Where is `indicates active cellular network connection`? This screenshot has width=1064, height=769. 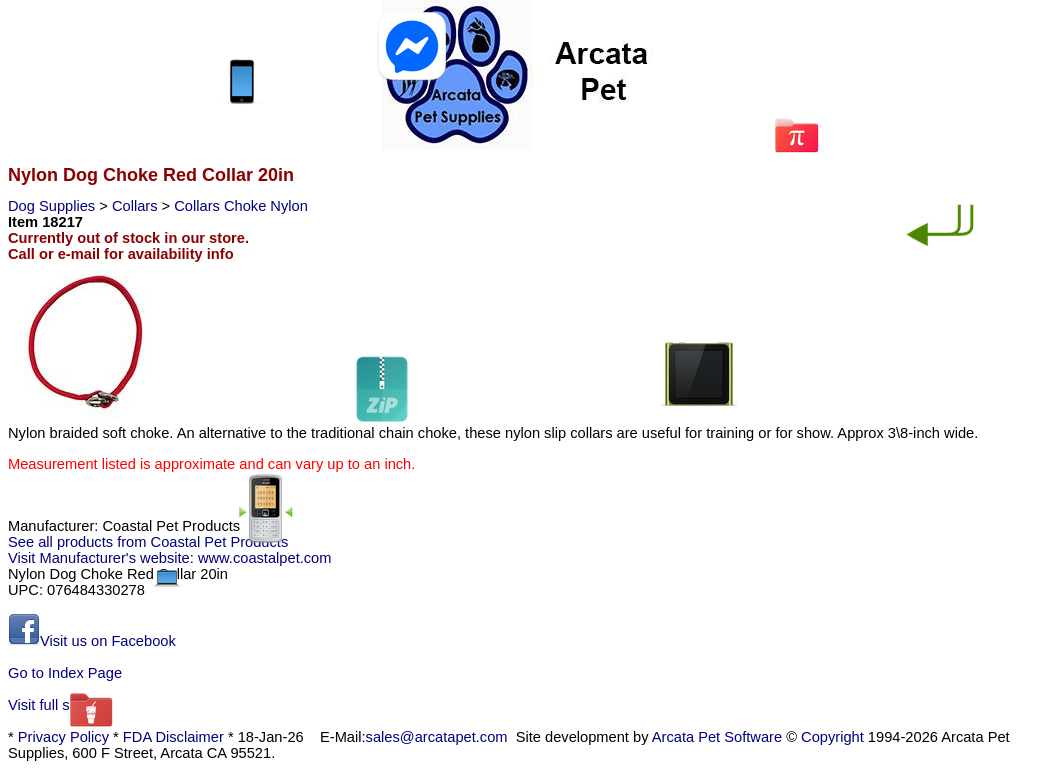
indicates active cellular network connection is located at coordinates (266, 509).